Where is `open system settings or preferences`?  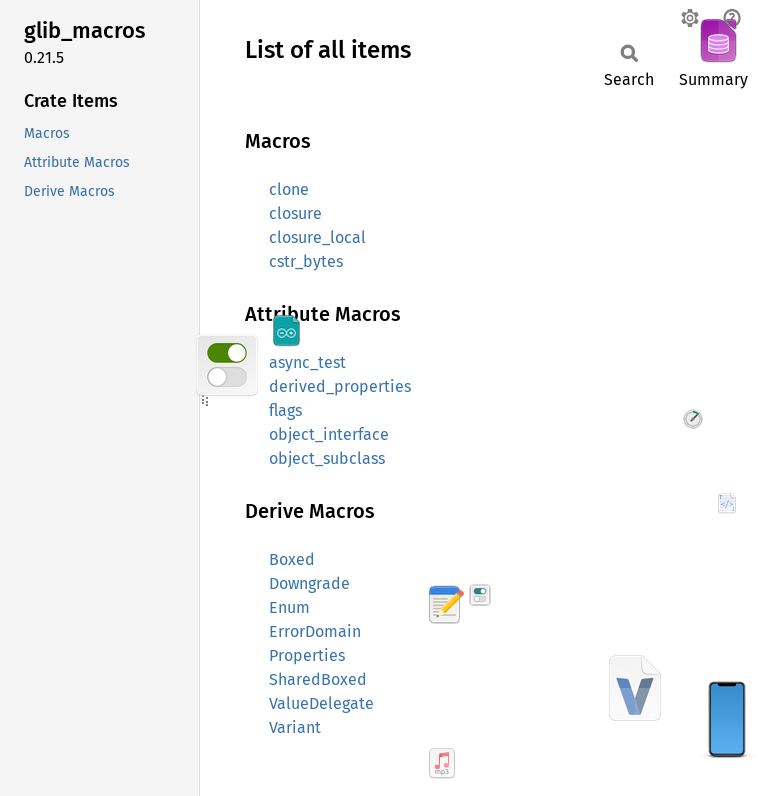 open system settings or preferences is located at coordinates (480, 595).